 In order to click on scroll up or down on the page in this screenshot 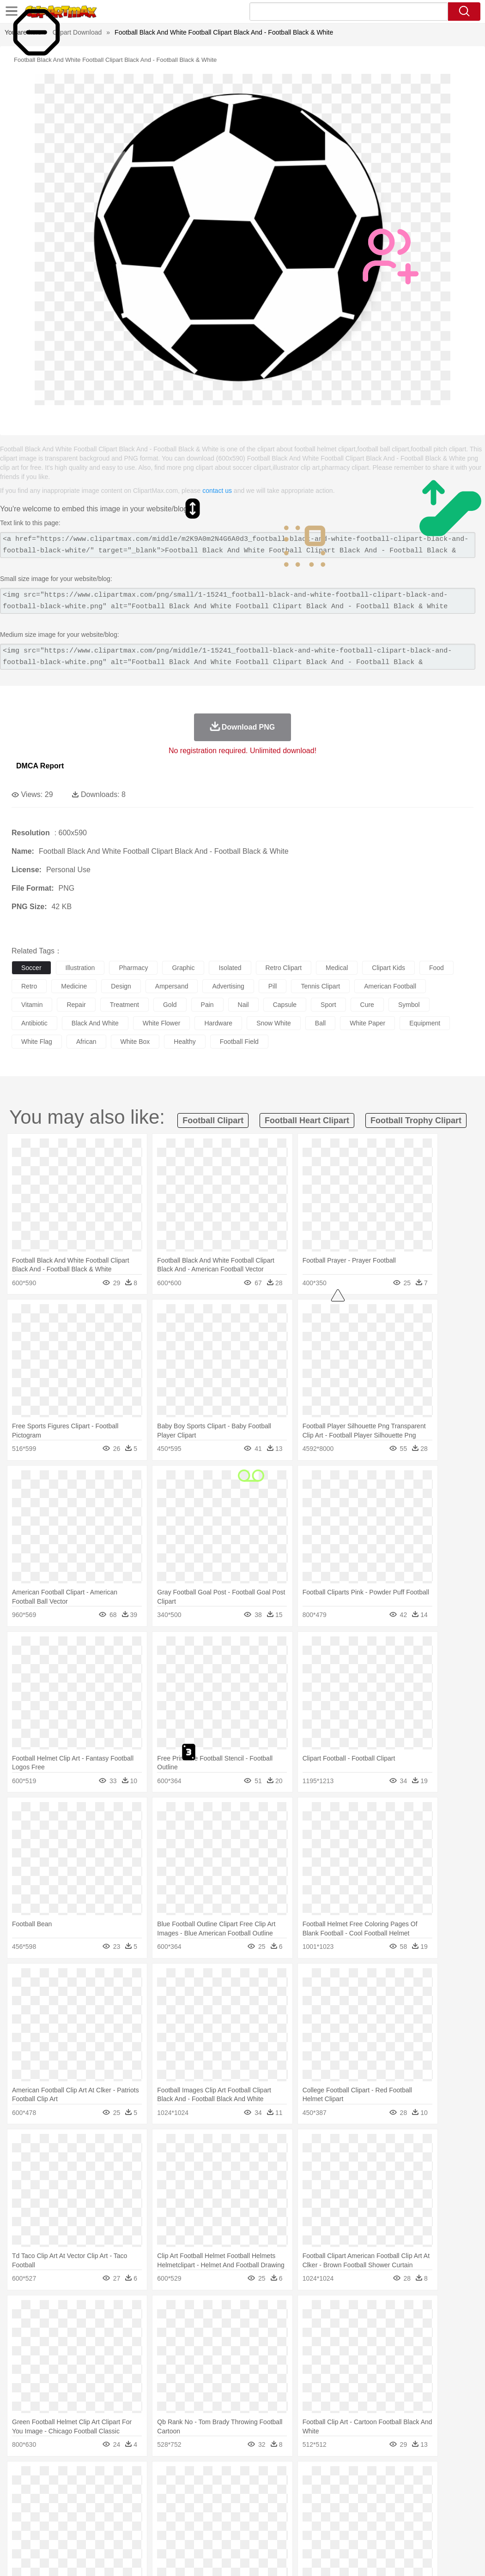, I will do `click(193, 509)`.